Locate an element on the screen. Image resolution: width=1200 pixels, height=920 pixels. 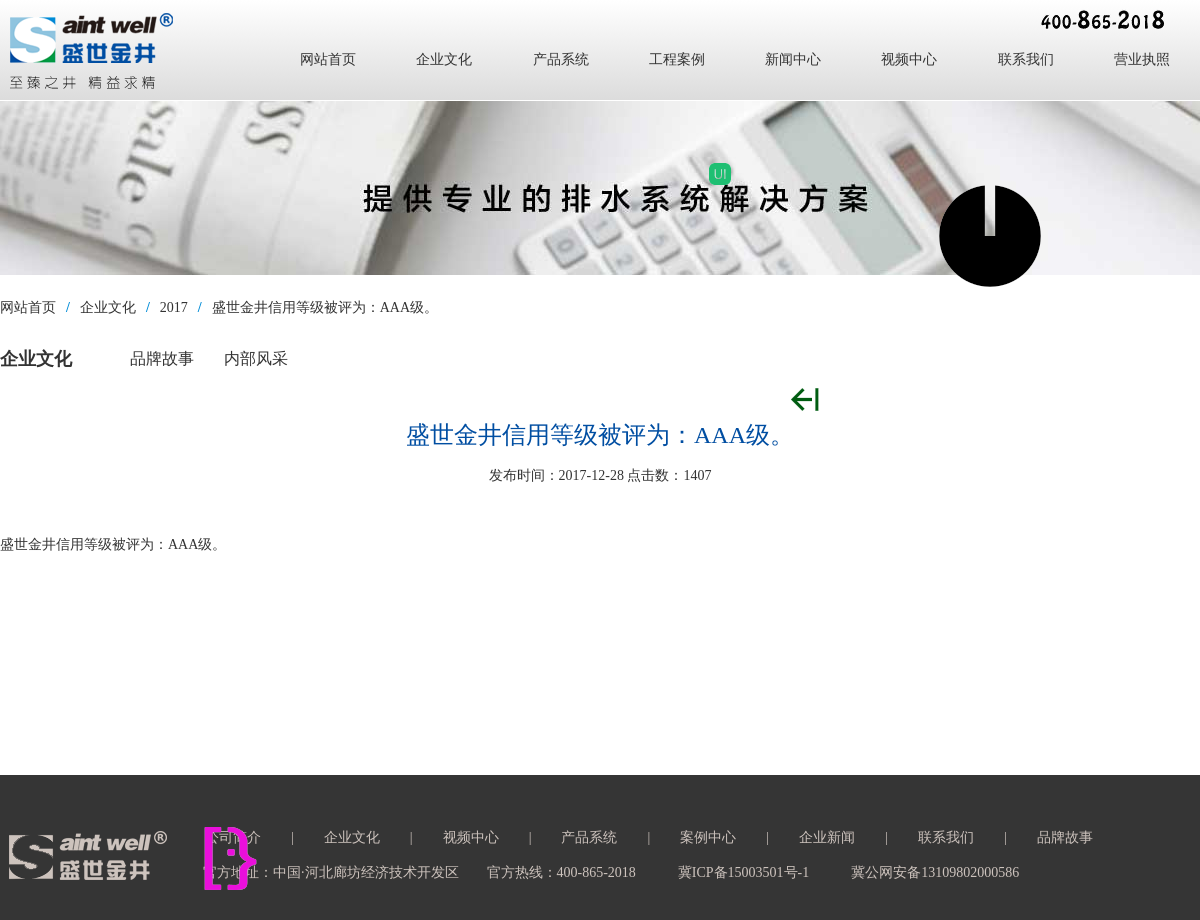
super user community logo is located at coordinates (230, 858).